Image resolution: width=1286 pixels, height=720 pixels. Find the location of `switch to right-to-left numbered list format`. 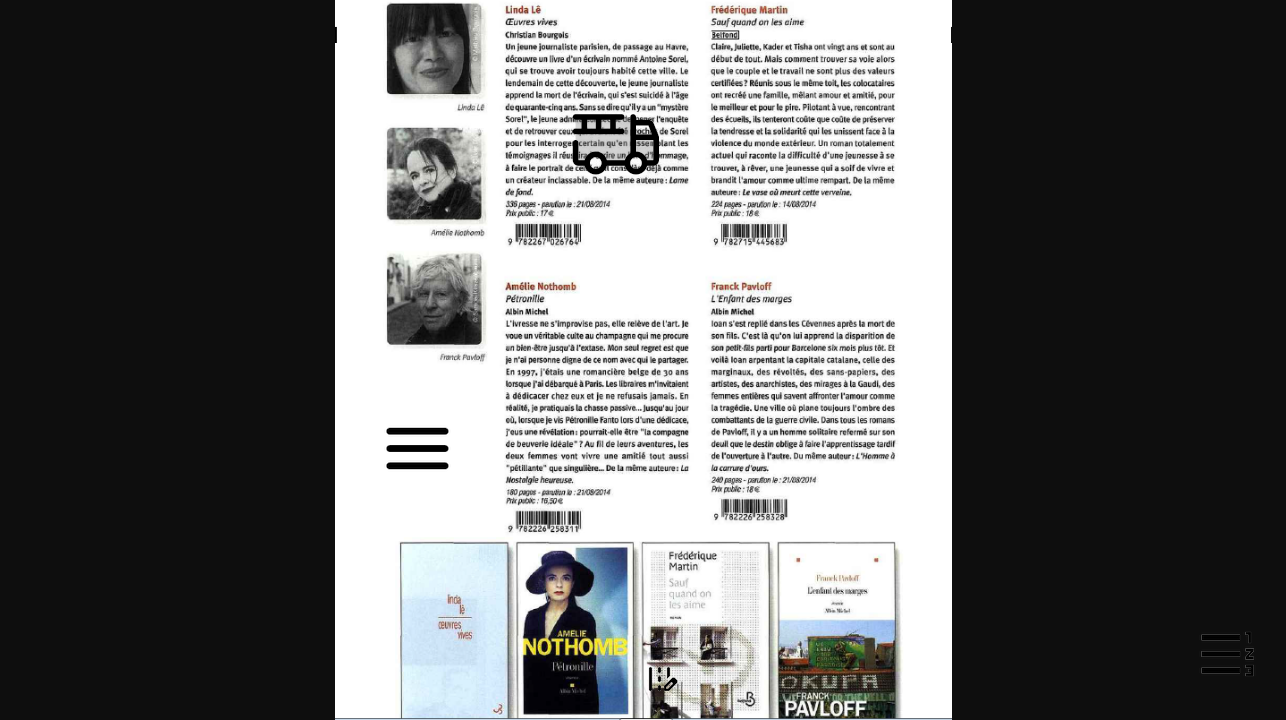

switch to right-to-left numbered list format is located at coordinates (1229, 654).